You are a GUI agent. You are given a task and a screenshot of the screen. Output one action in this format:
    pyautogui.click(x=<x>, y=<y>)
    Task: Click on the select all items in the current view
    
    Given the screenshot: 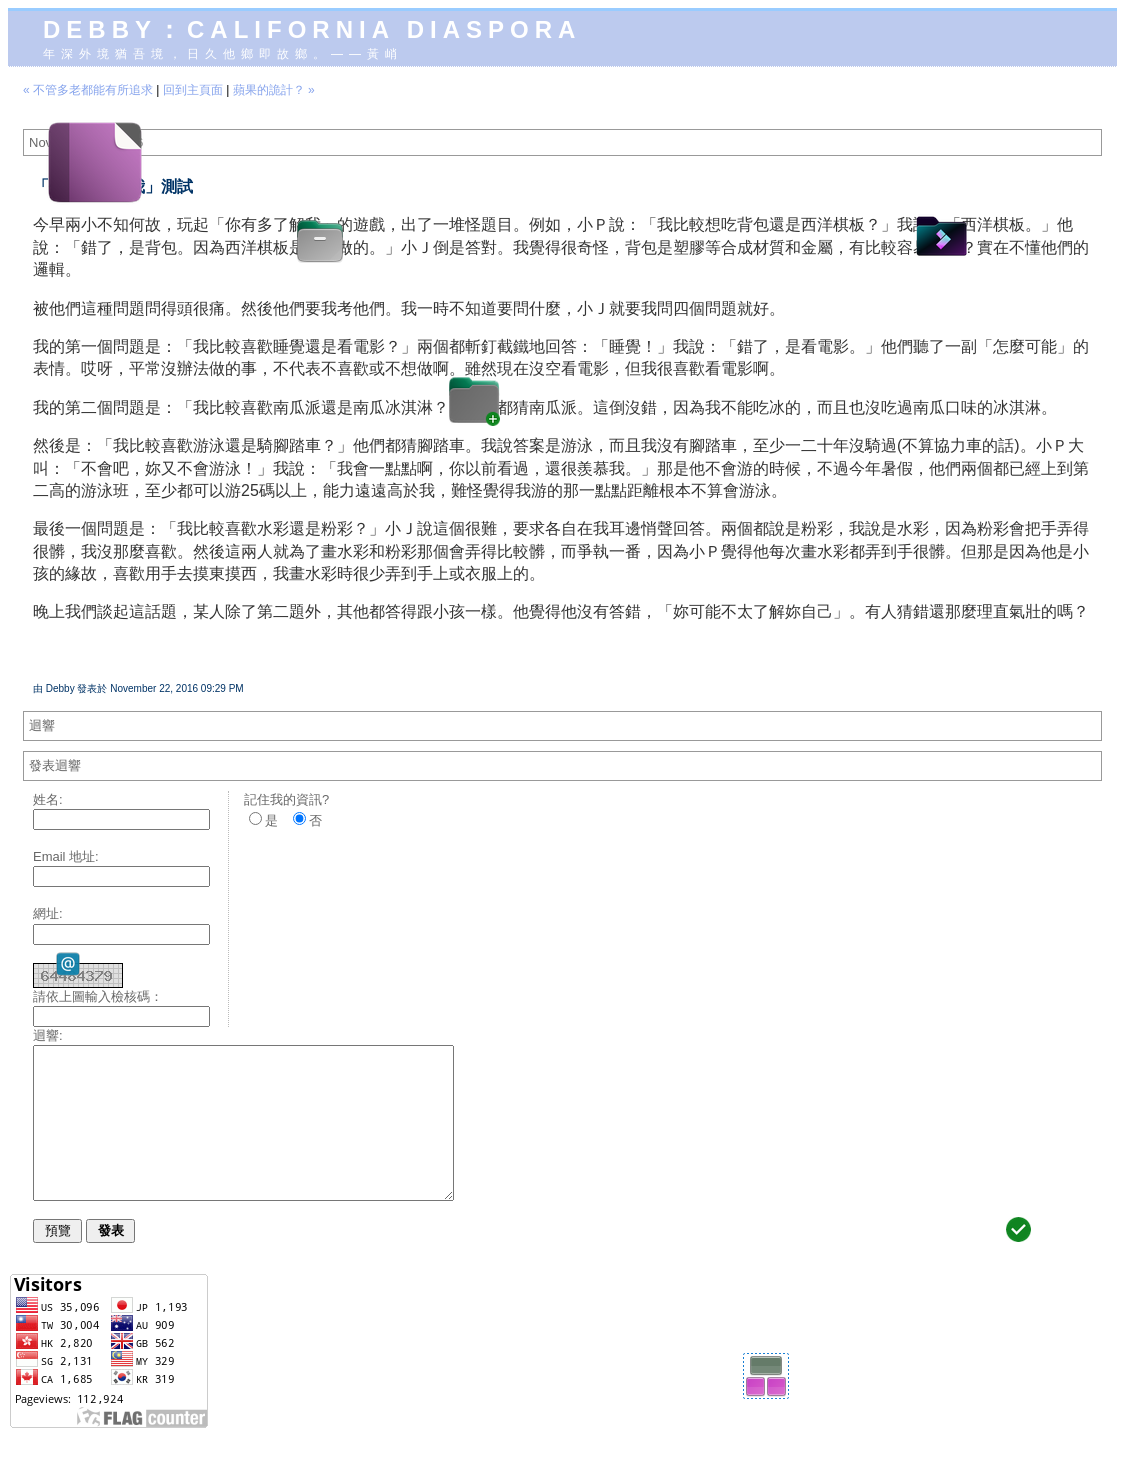 What is the action you would take?
    pyautogui.click(x=766, y=1376)
    